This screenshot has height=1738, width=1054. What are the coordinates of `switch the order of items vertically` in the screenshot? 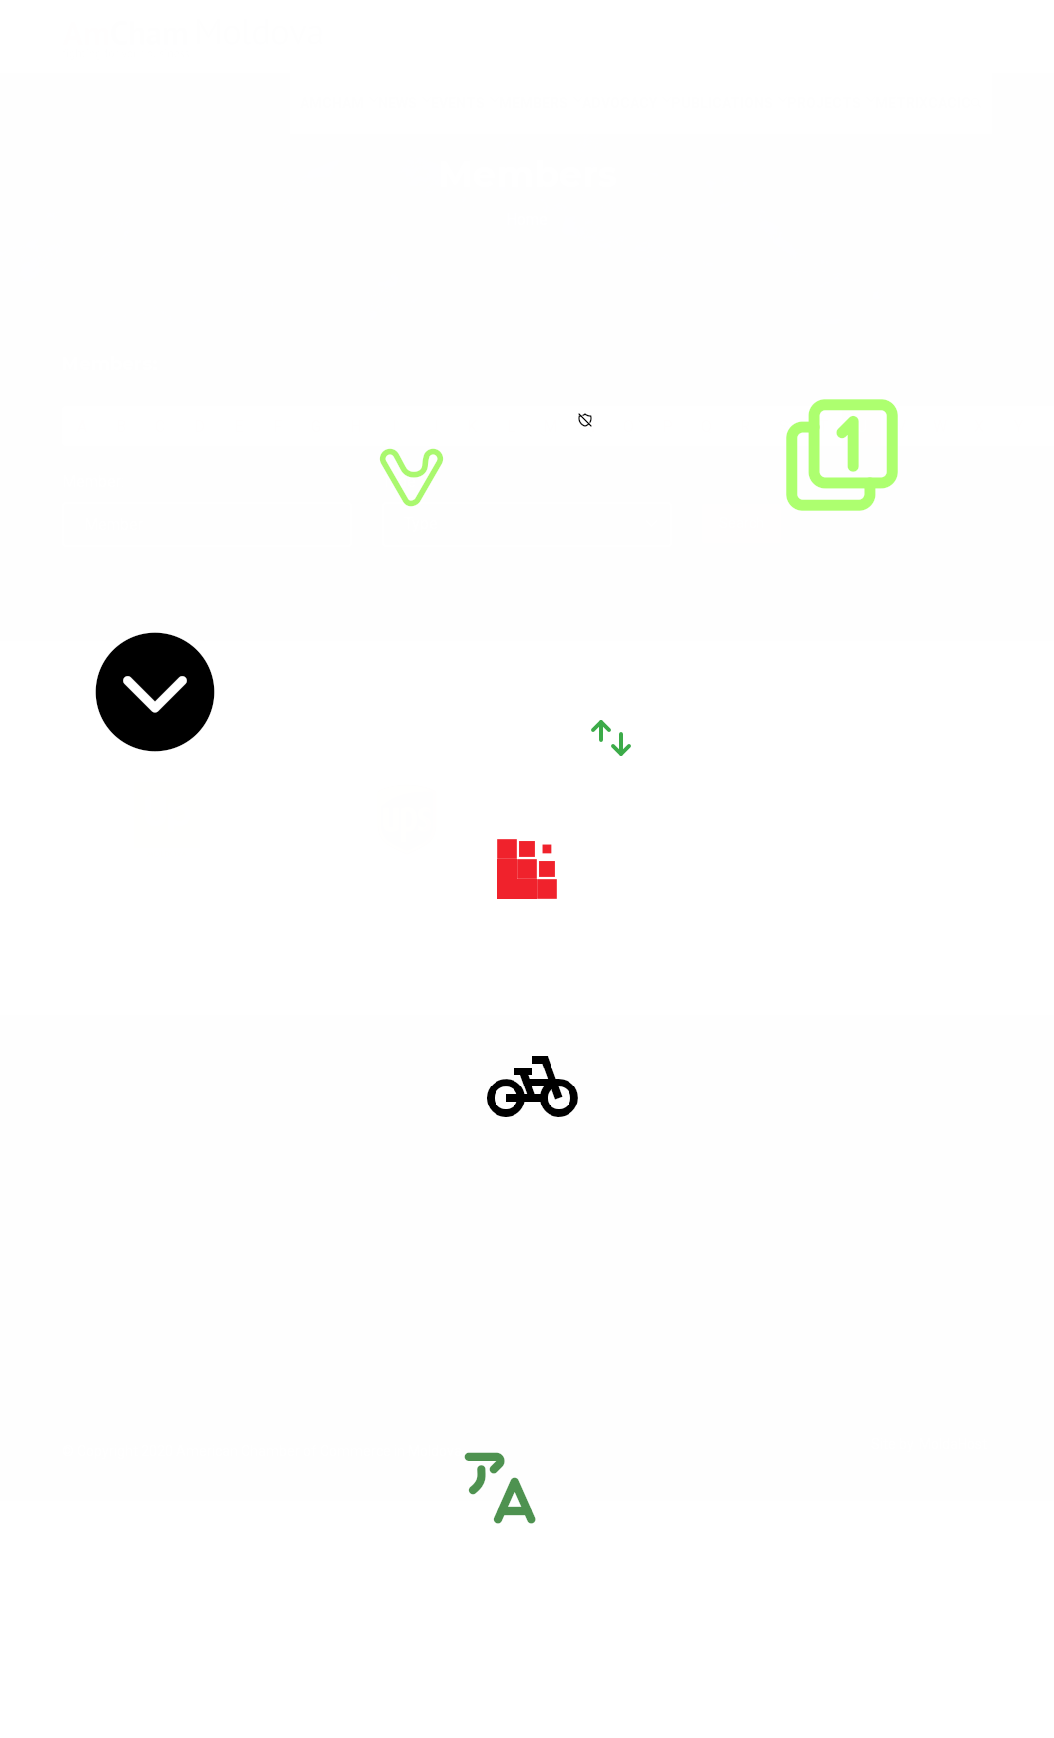 It's located at (611, 738).